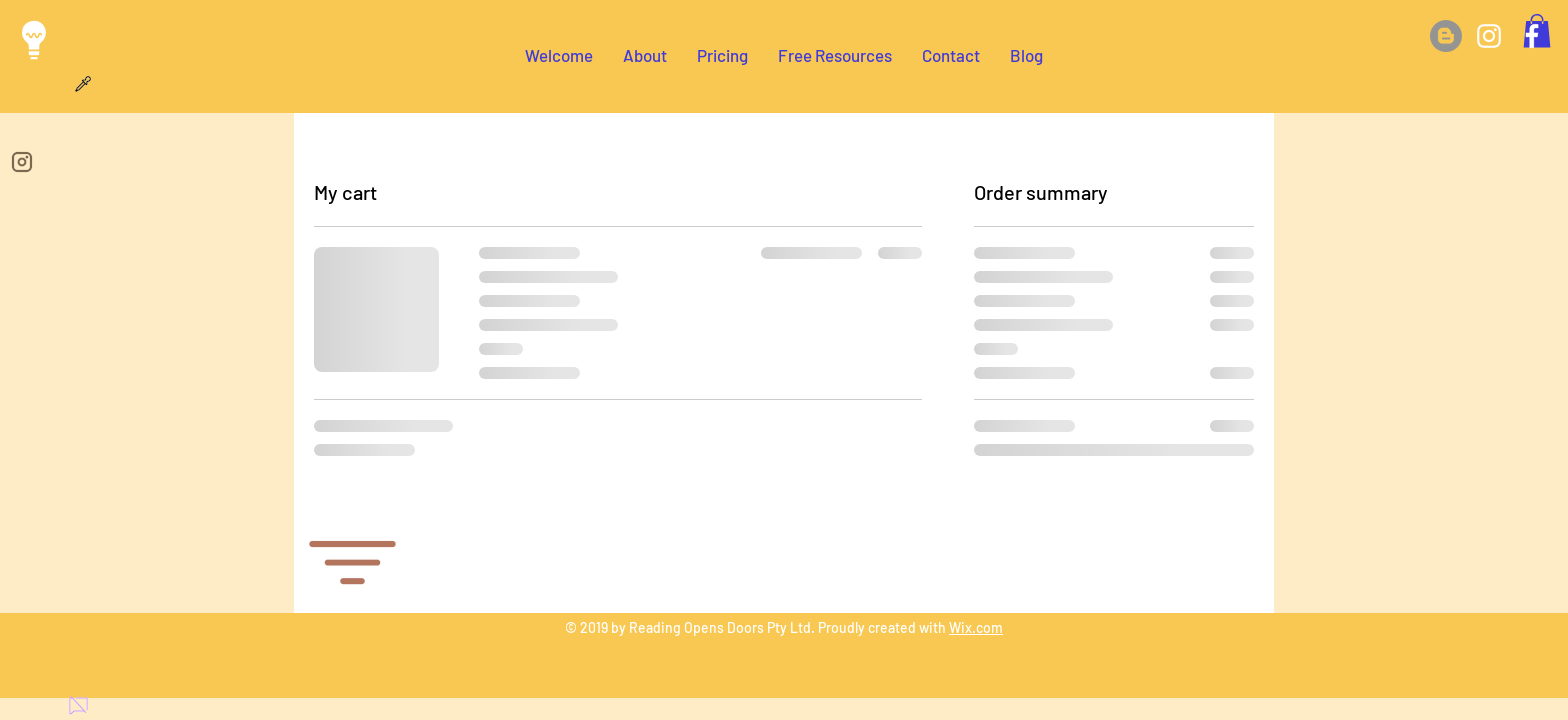 The height and width of the screenshot is (720, 1568). Describe the element at coordinates (352, 559) in the screenshot. I see `filter or sort list items` at that location.